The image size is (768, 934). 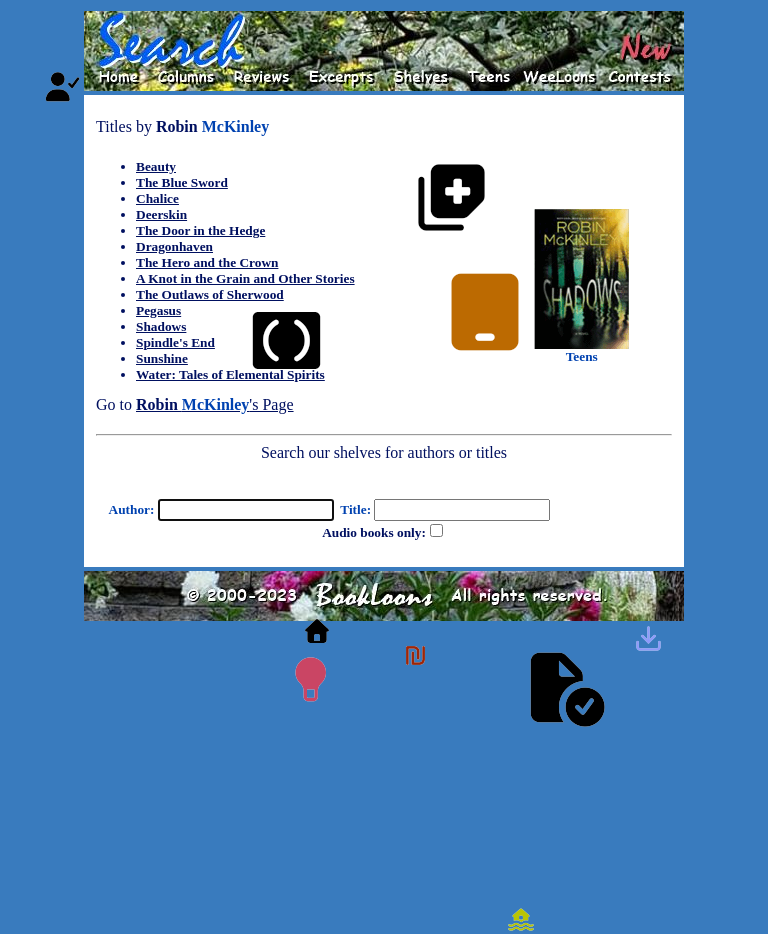 I want to click on download a file or document, so click(x=648, y=638).